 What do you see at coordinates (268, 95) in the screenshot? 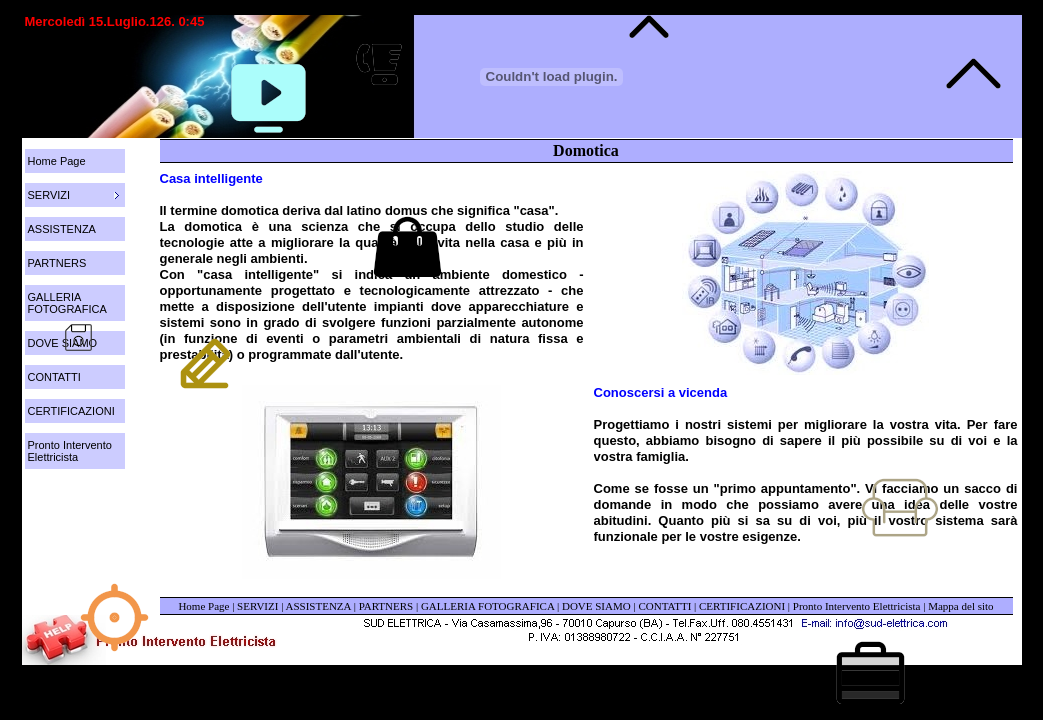
I see `play video on display` at bounding box center [268, 95].